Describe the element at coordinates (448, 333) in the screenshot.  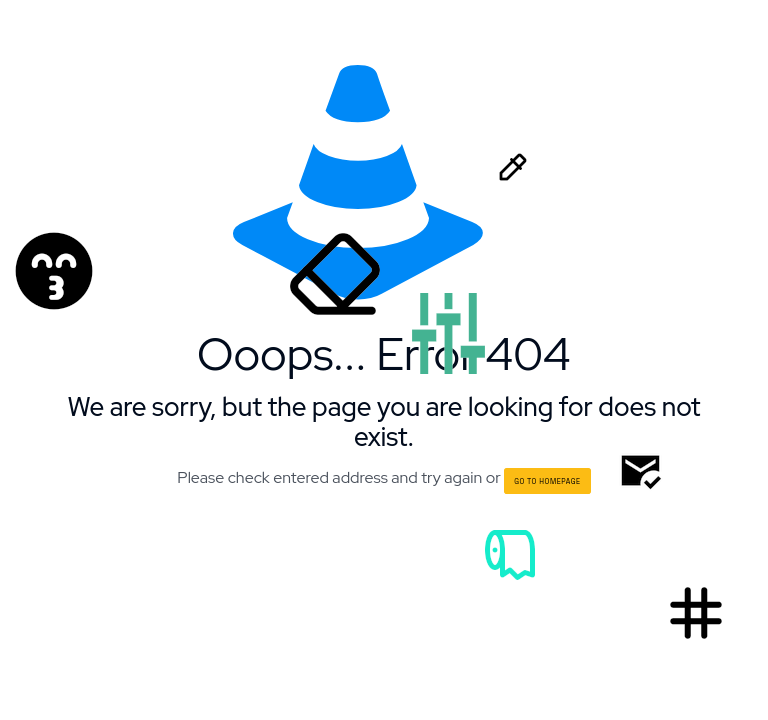
I see `adjust settings or preferences` at that location.